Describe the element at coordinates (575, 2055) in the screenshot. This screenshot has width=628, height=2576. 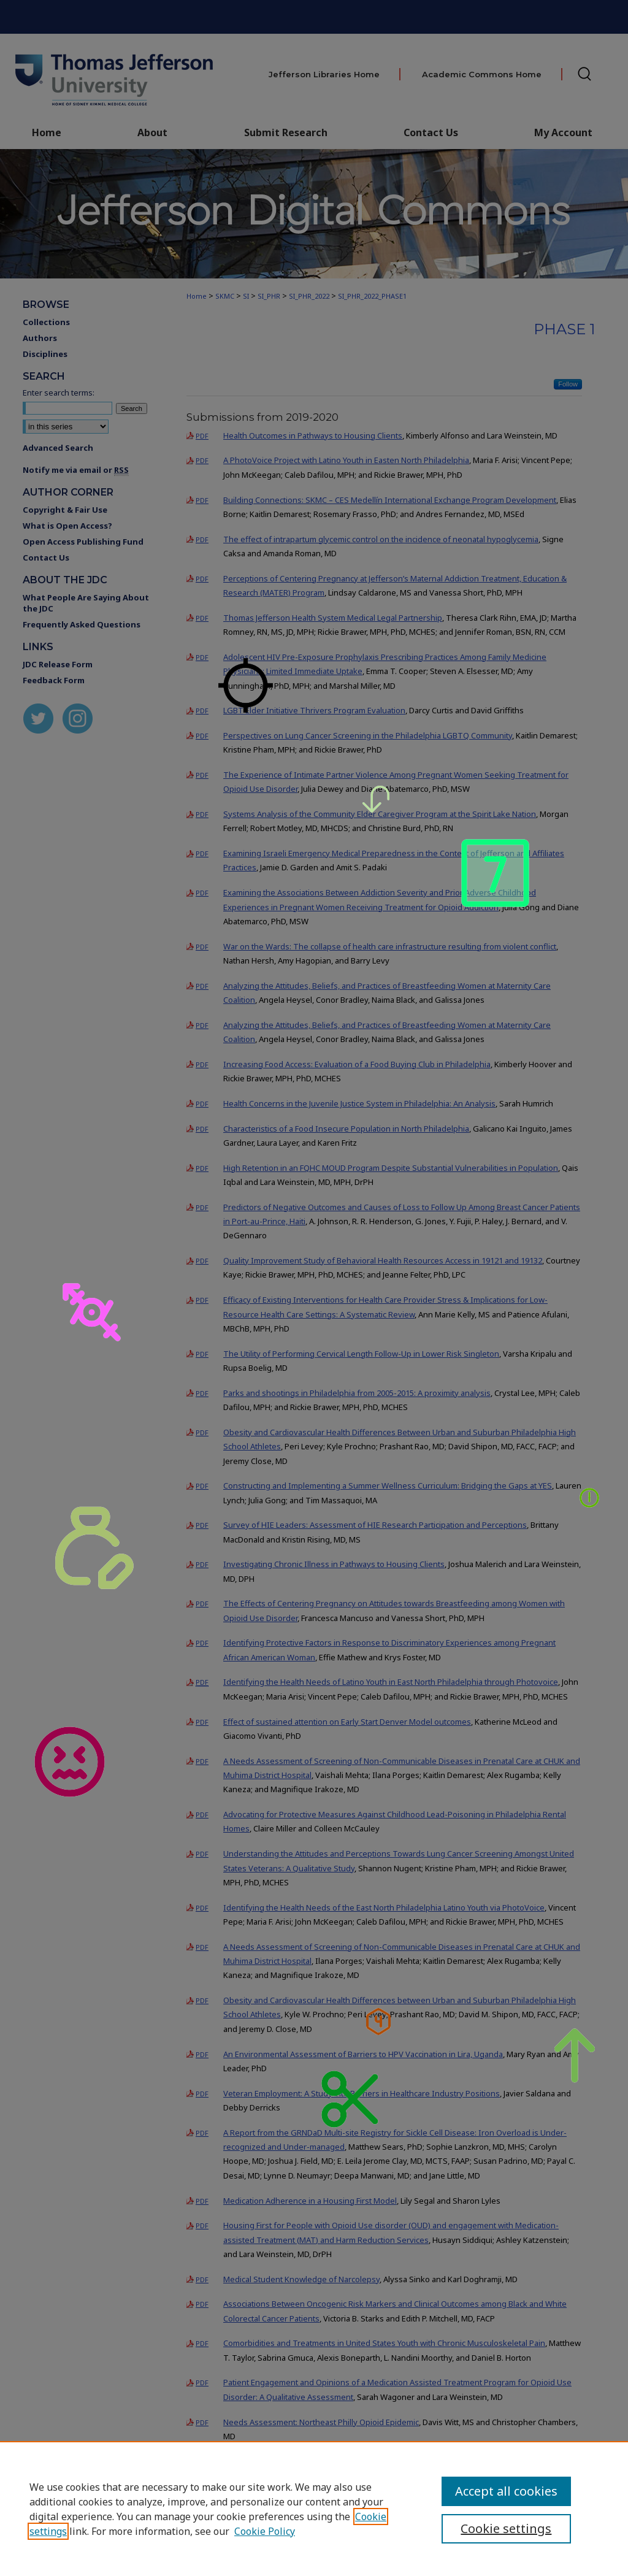
I see `scroll to top of page` at that location.